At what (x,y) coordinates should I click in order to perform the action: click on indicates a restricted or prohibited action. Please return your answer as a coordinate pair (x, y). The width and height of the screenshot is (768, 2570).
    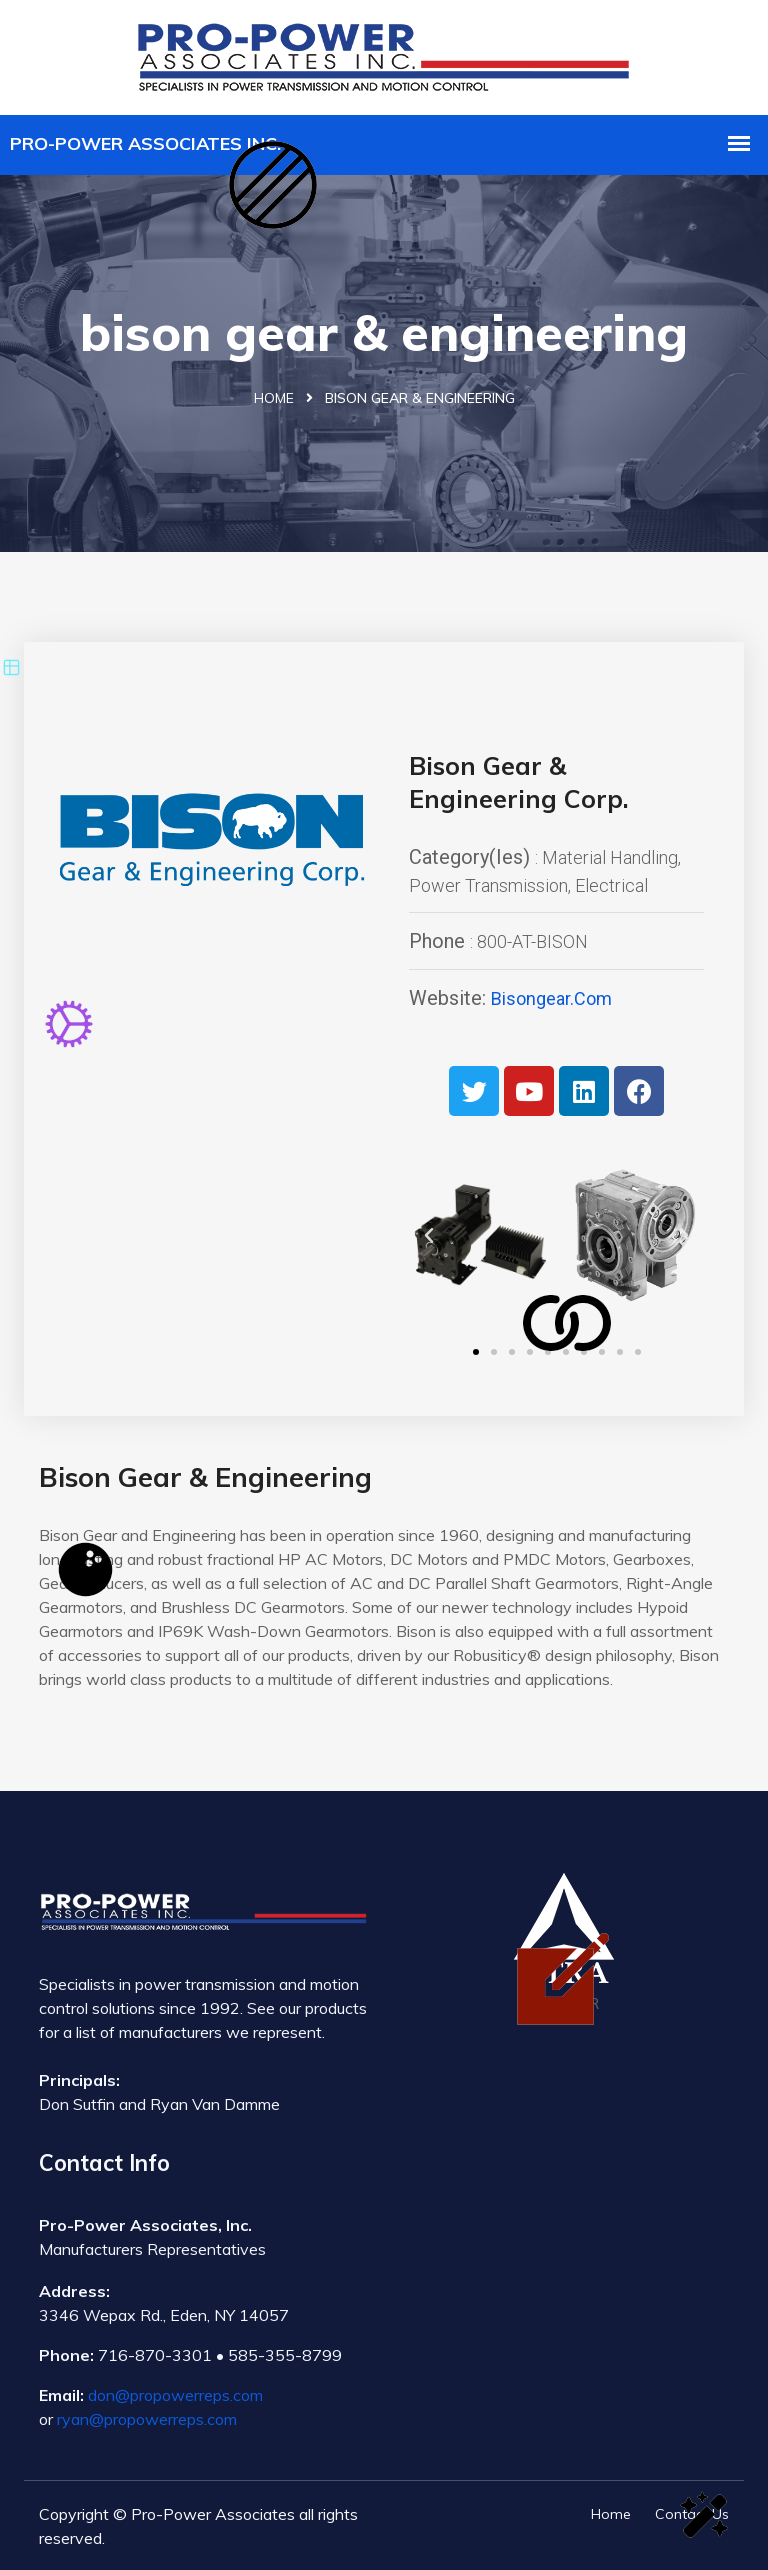
    Looking at the image, I should click on (273, 185).